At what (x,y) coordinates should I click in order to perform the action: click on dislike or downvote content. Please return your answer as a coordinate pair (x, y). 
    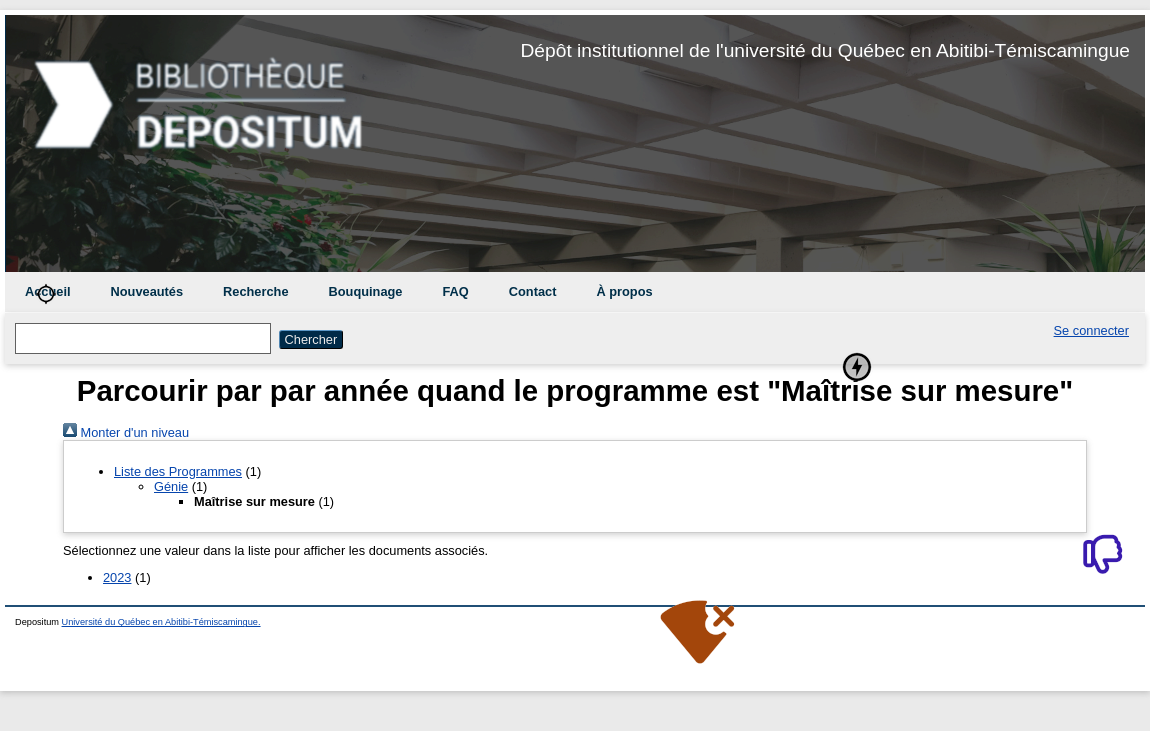
    Looking at the image, I should click on (1104, 553).